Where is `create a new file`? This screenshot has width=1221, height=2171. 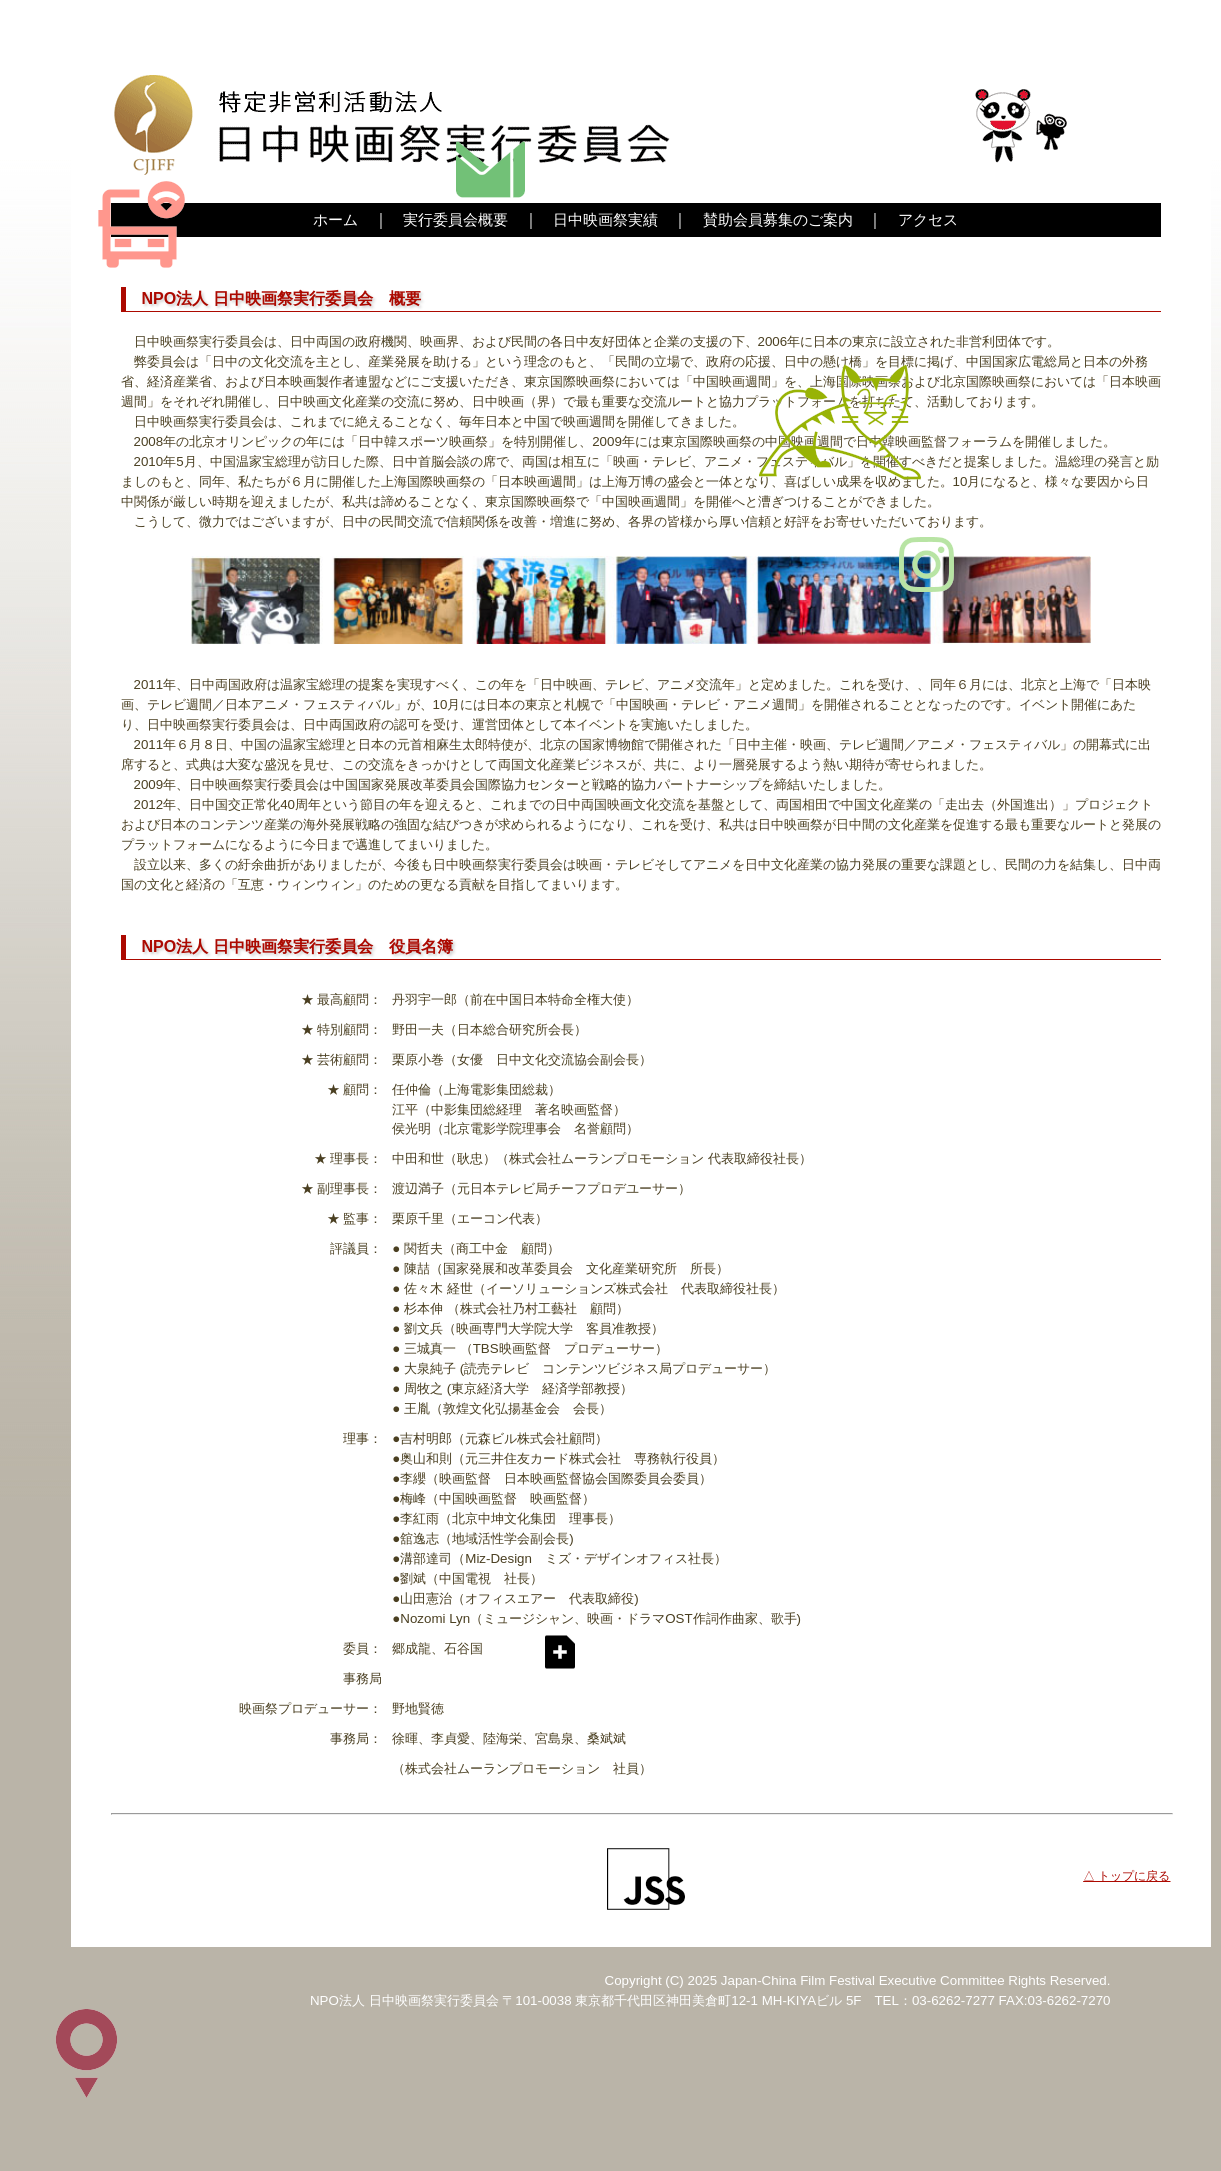
create a new file is located at coordinates (560, 1652).